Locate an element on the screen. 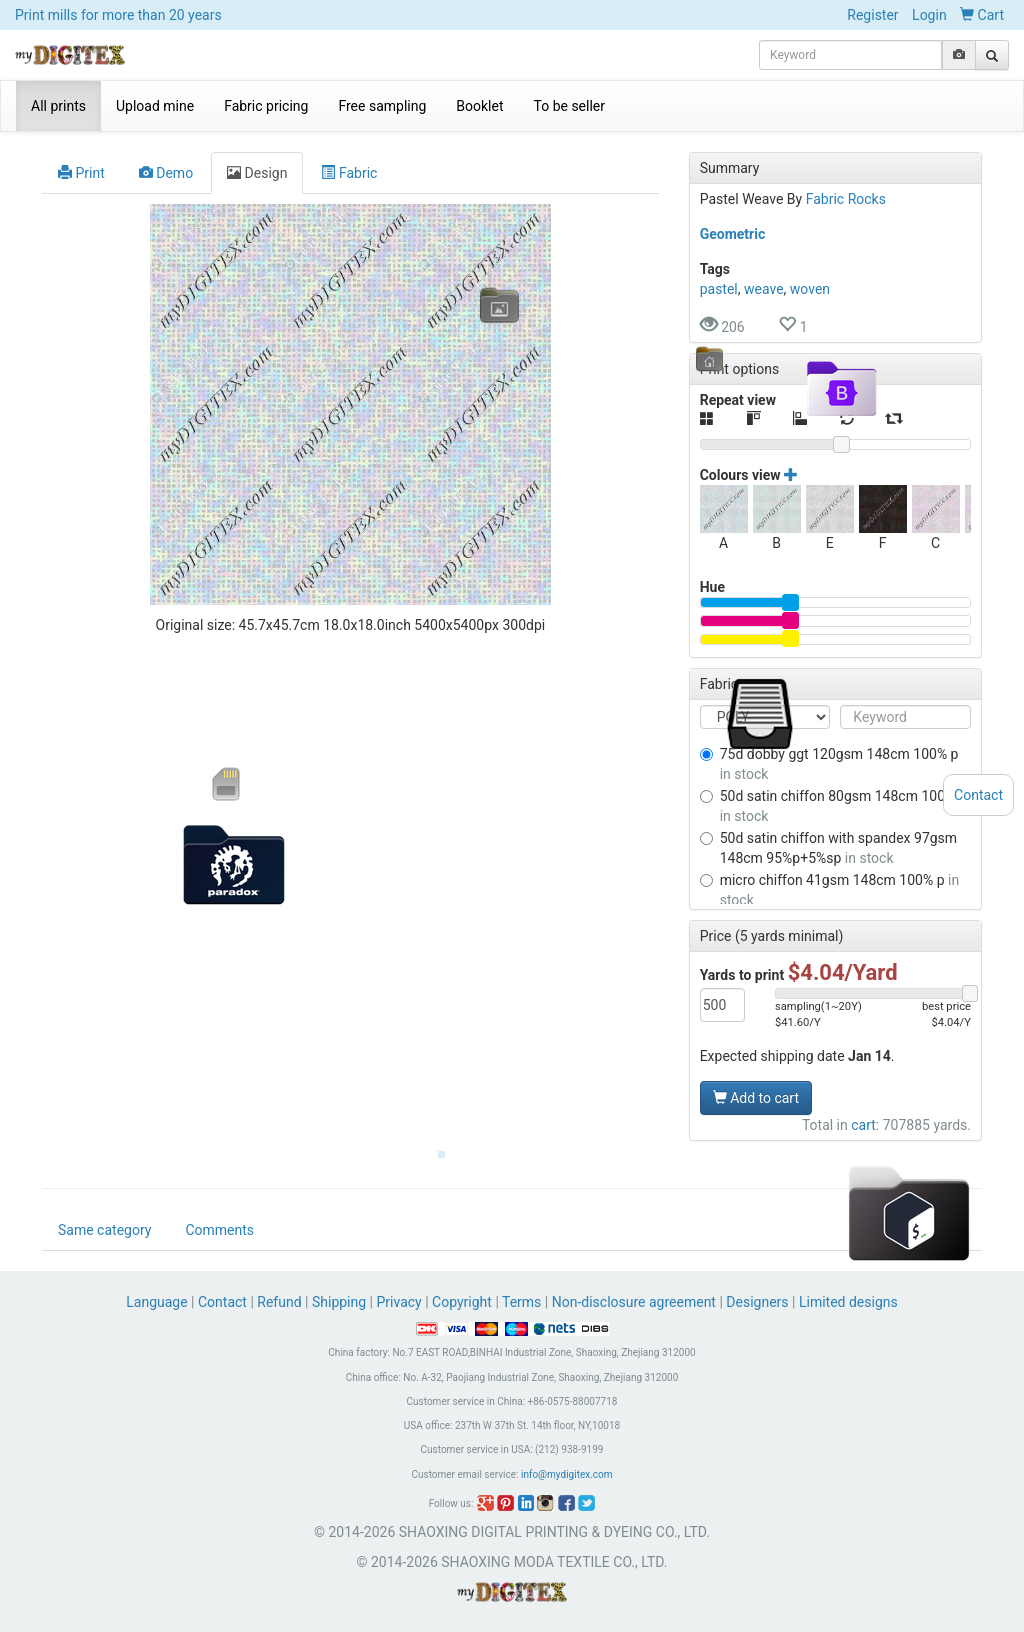  view recently accessed files is located at coordinates (760, 714).